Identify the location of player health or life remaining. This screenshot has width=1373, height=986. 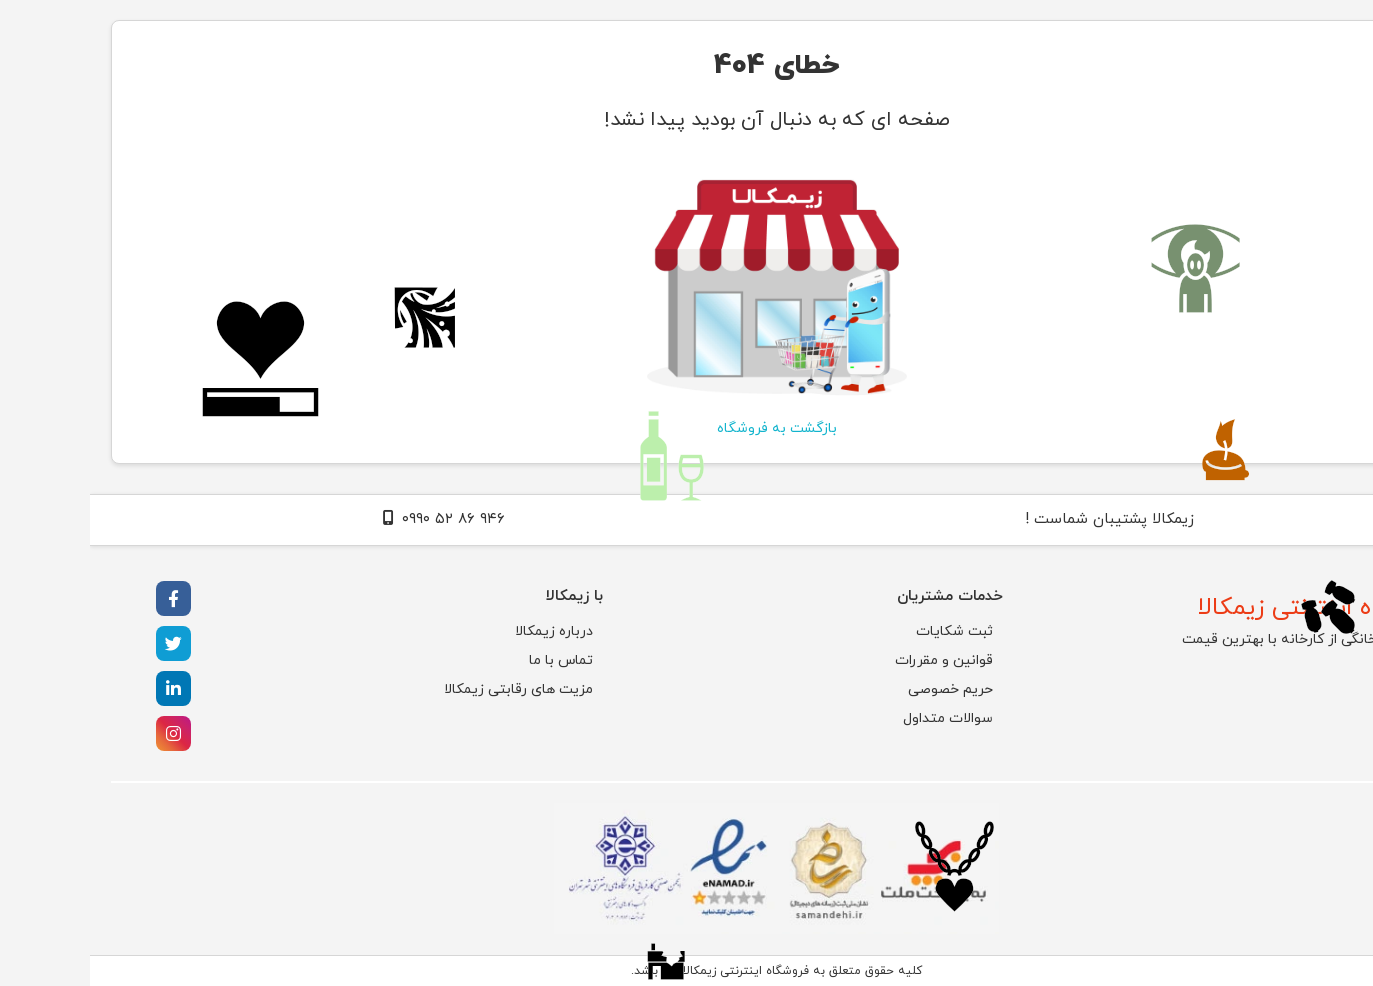
(260, 358).